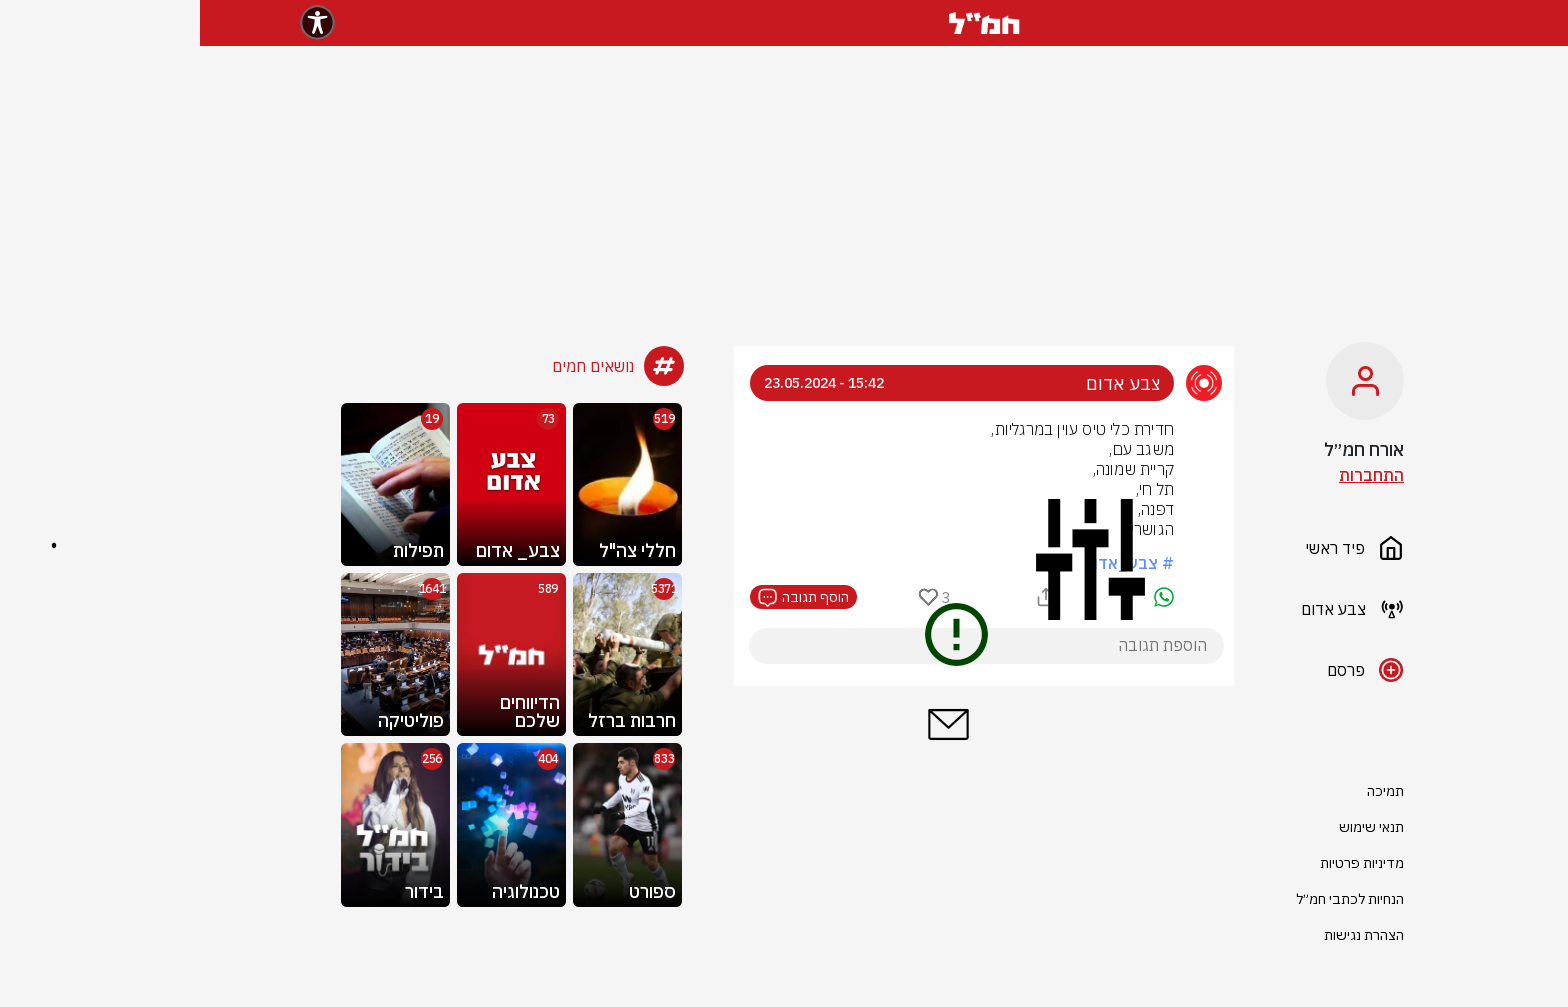  Describe the element at coordinates (69, 533) in the screenshot. I see `indicates no cellular signal available` at that location.